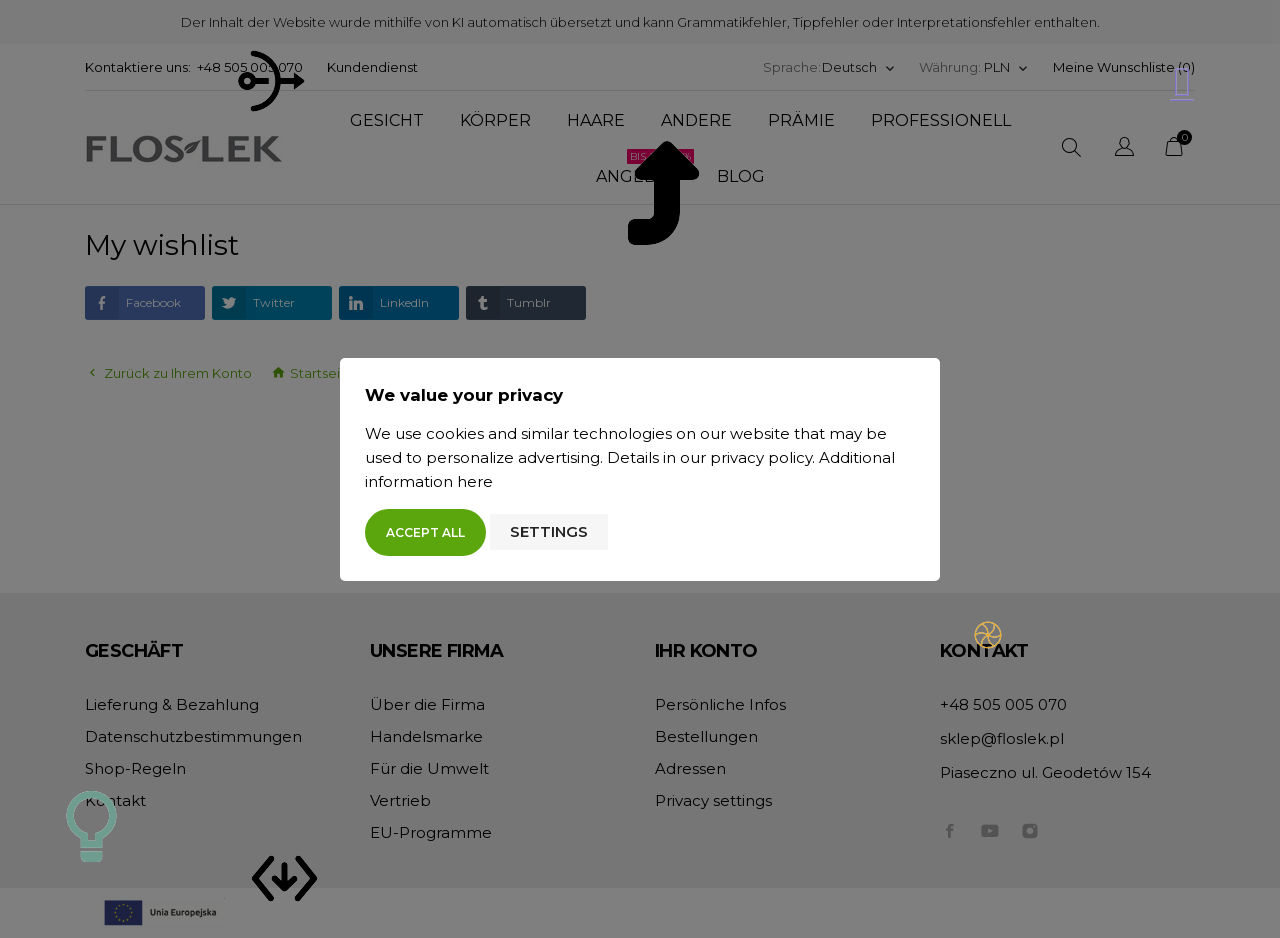  Describe the element at coordinates (272, 81) in the screenshot. I see `network address translation settings` at that location.